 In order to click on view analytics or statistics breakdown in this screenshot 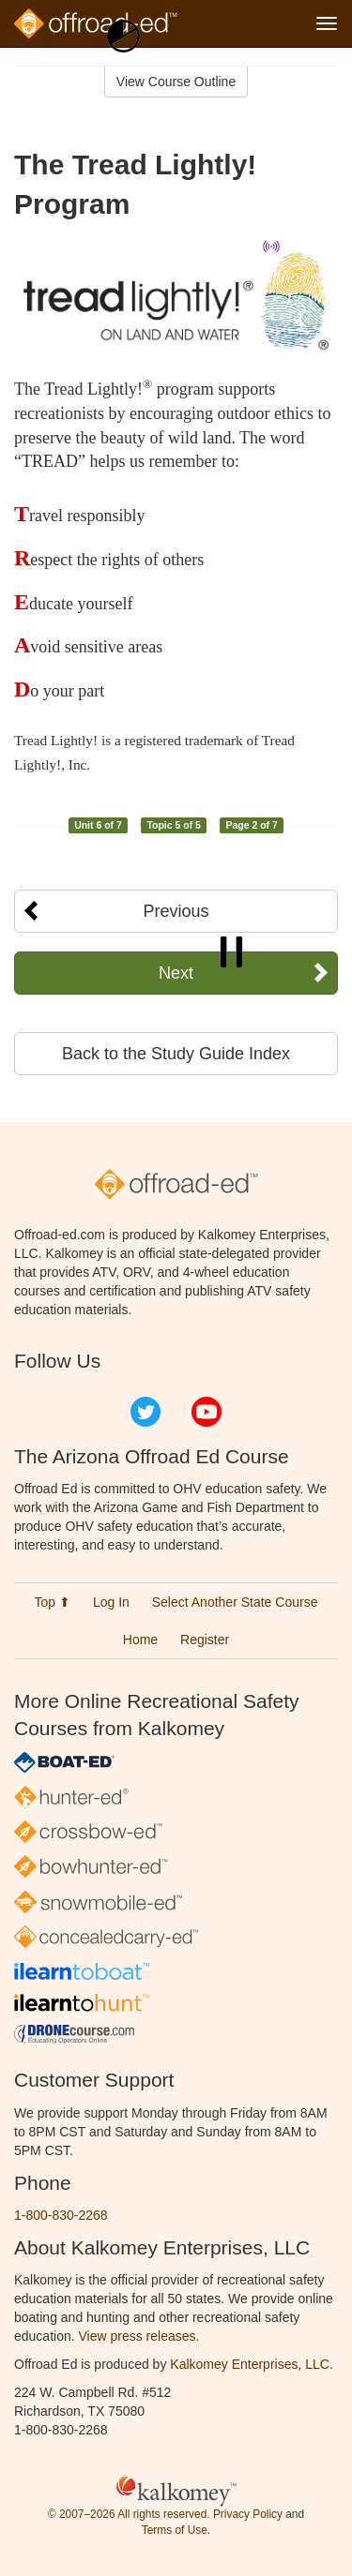, I will do `click(123, 36)`.